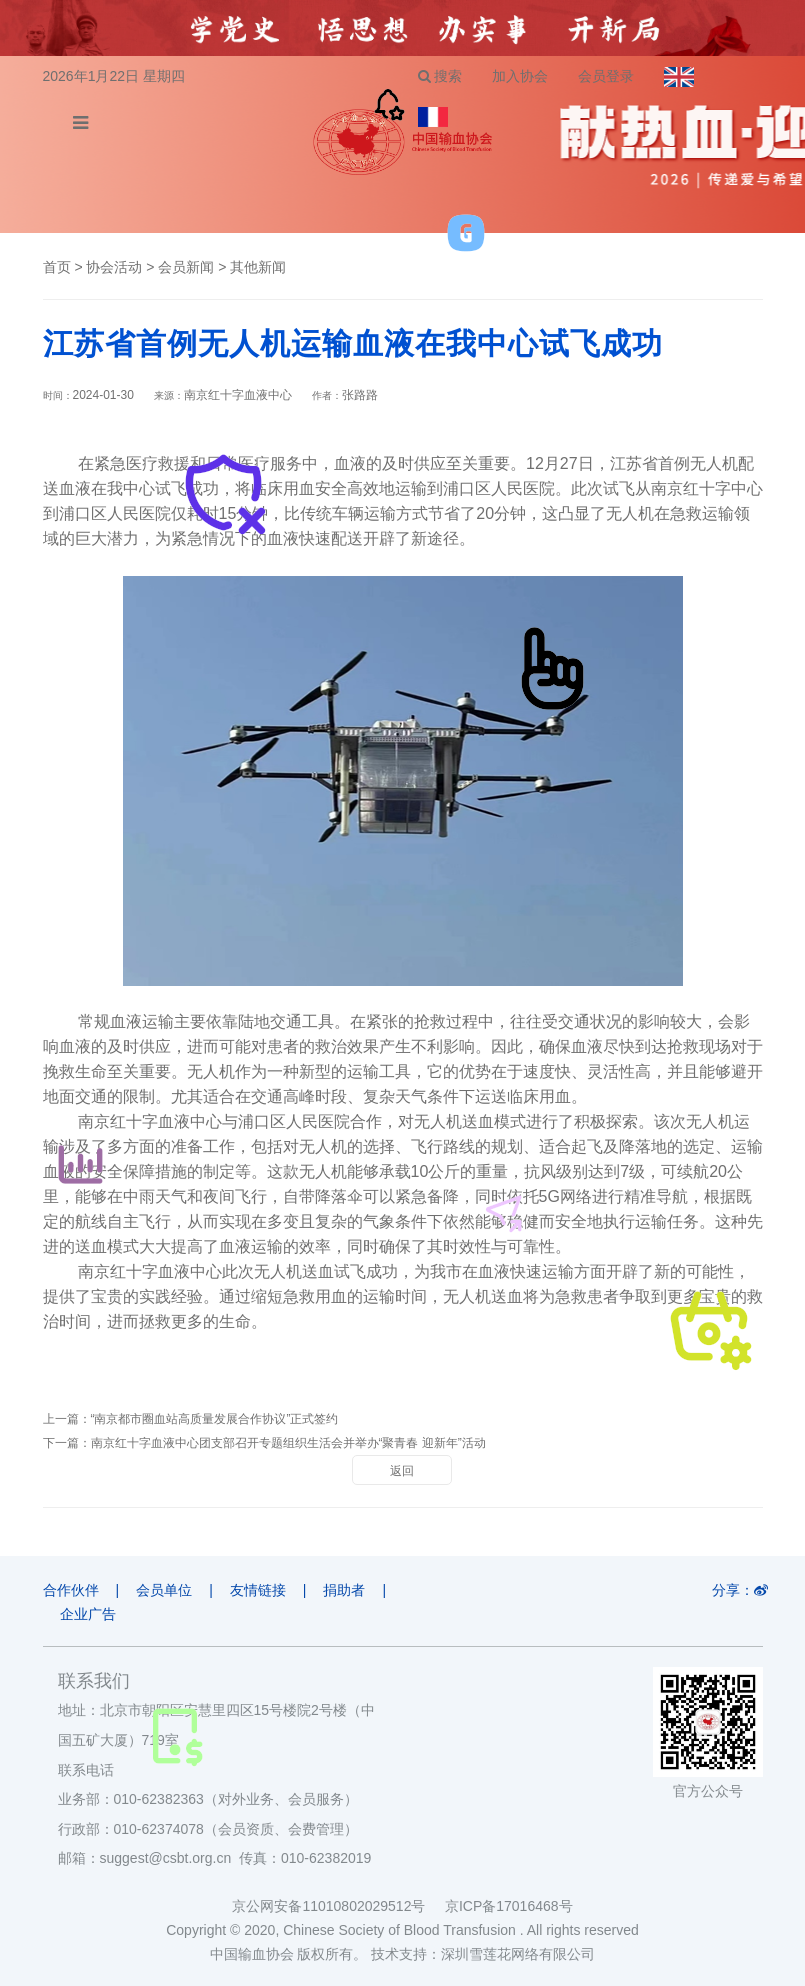 This screenshot has width=805, height=1986. Describe the element at coordinates (504, 1213) in the screenshot. I see `share your current location` at that location.